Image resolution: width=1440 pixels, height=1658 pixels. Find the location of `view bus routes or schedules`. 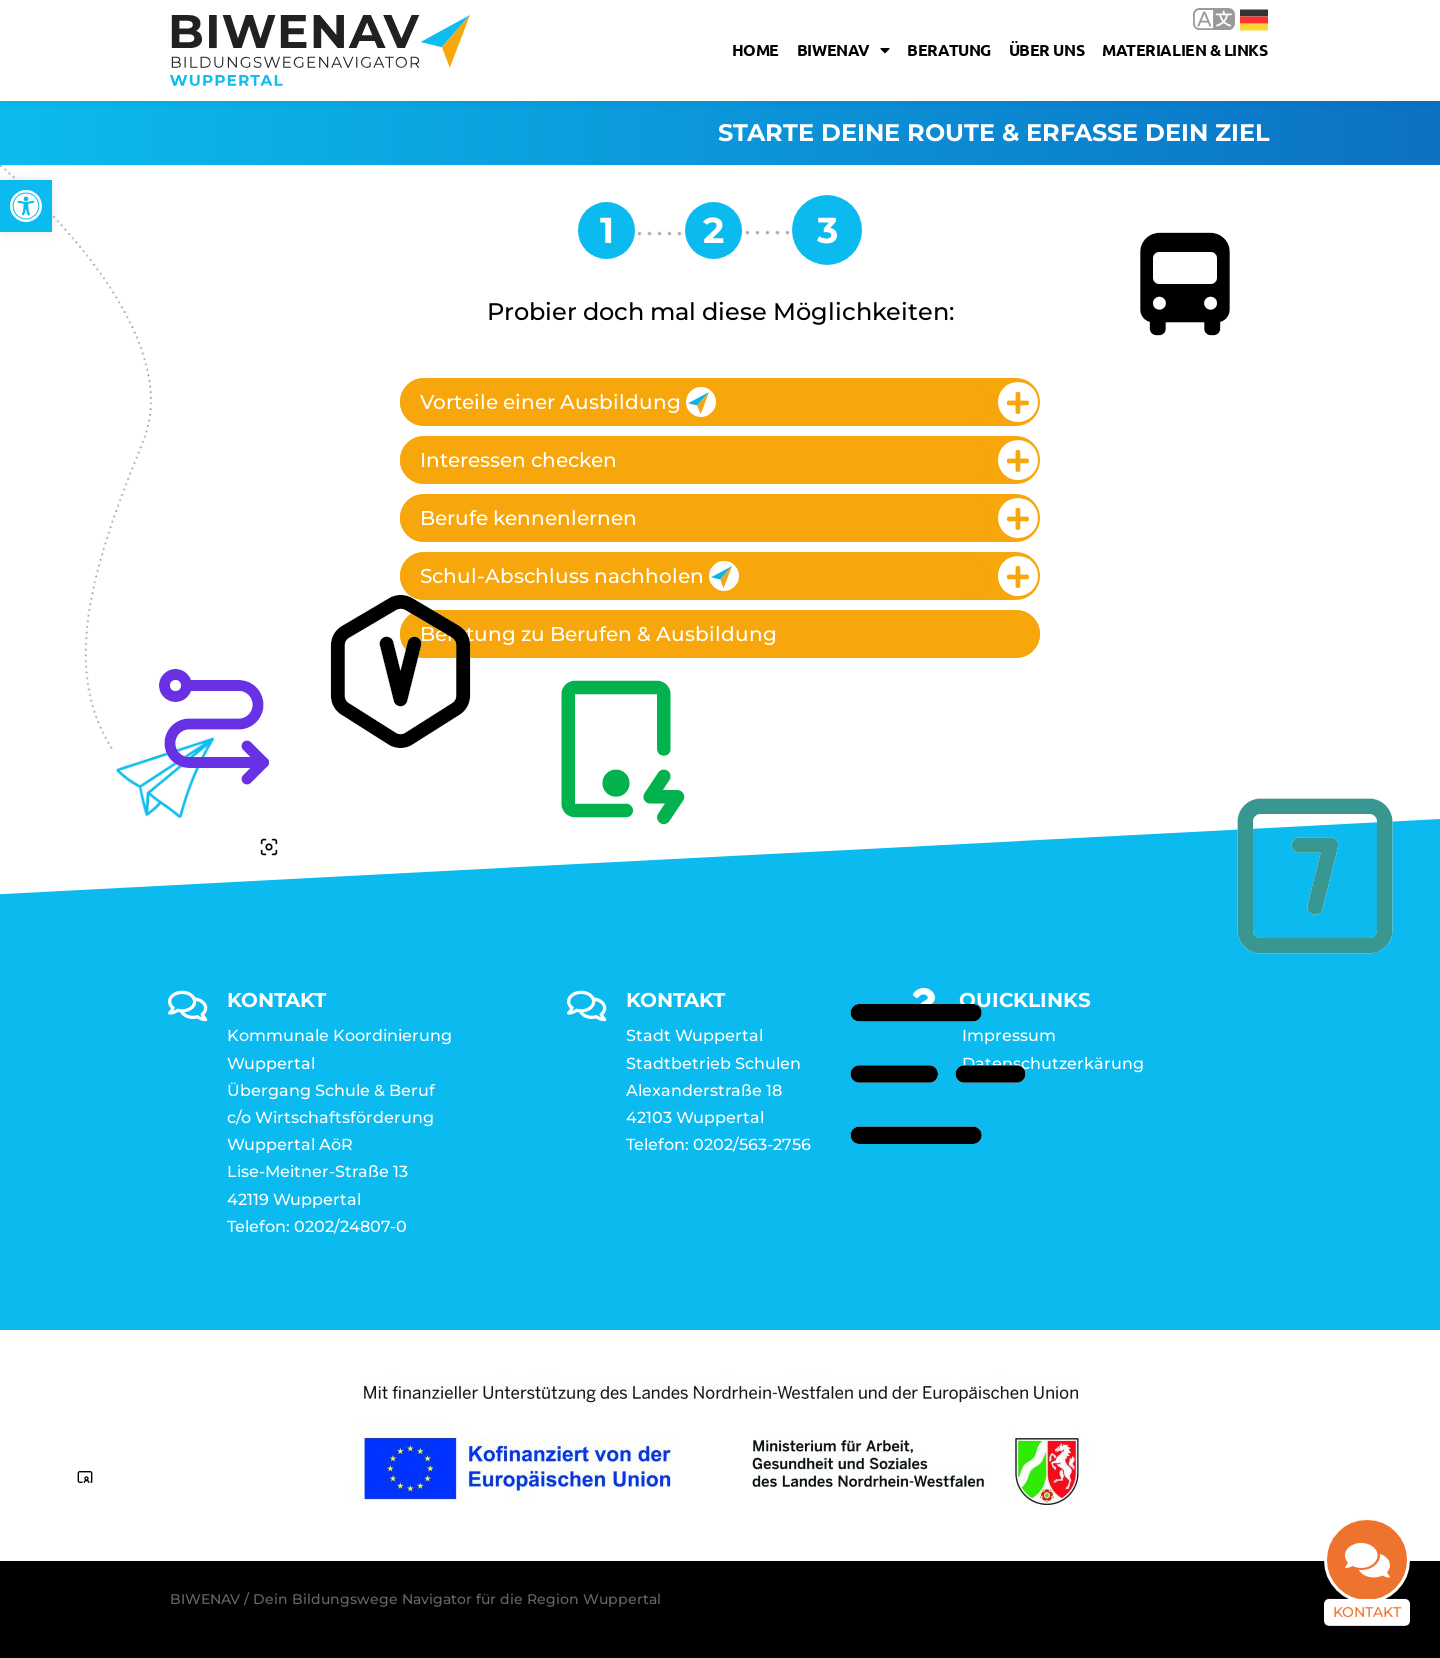

view bus routes or schedules is located at coordinates (1185, 284).